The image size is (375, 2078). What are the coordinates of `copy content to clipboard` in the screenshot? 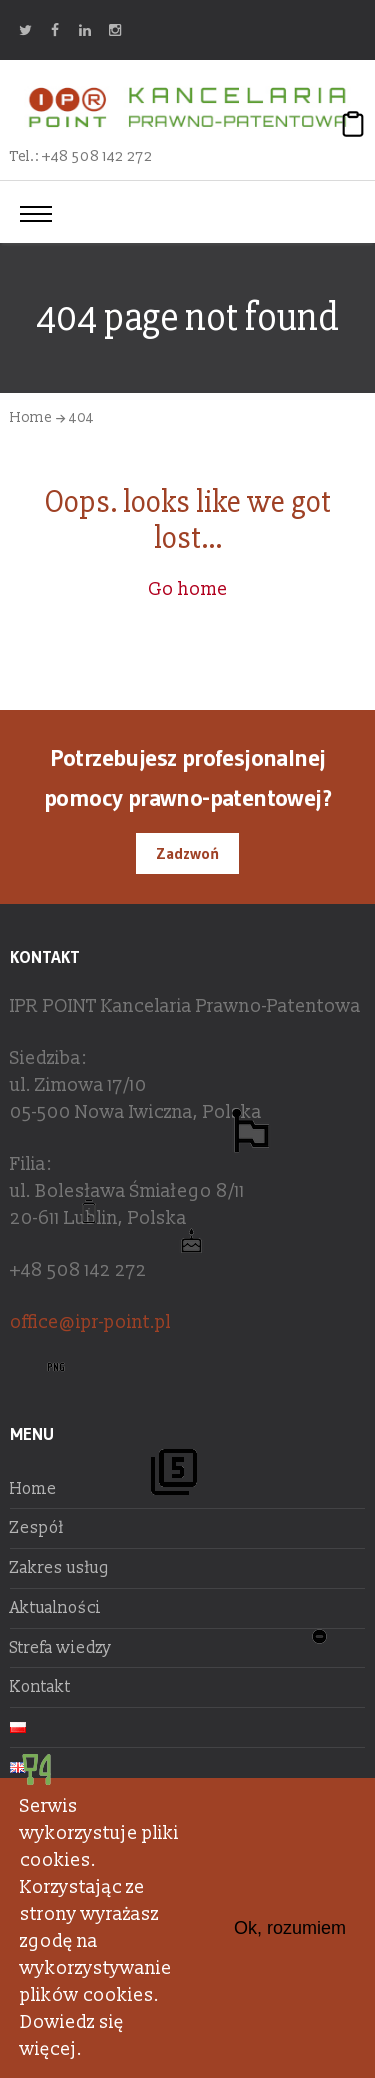 It's located at (353, 124).